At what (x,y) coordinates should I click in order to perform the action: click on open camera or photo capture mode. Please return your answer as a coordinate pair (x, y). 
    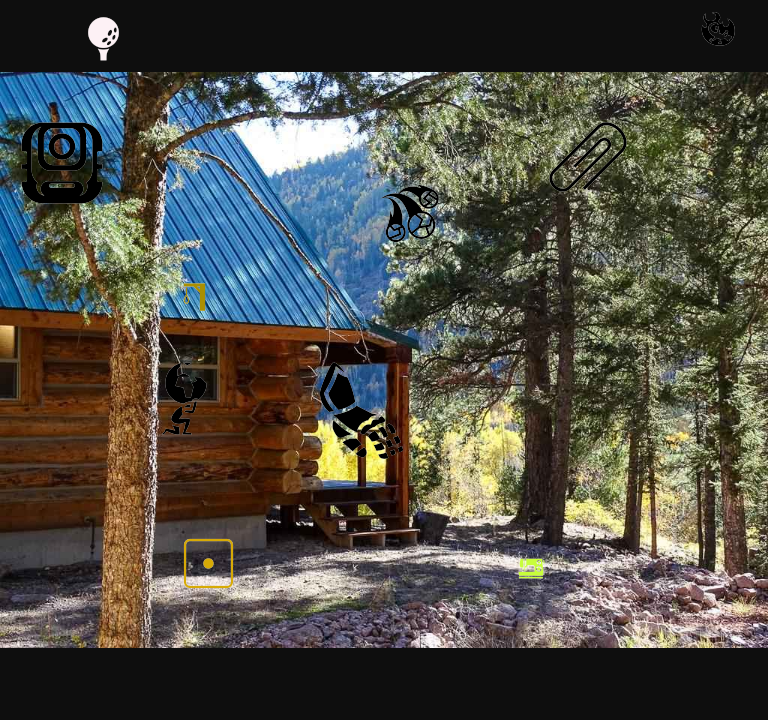
    Looking at the image, I should click on (62, 163).